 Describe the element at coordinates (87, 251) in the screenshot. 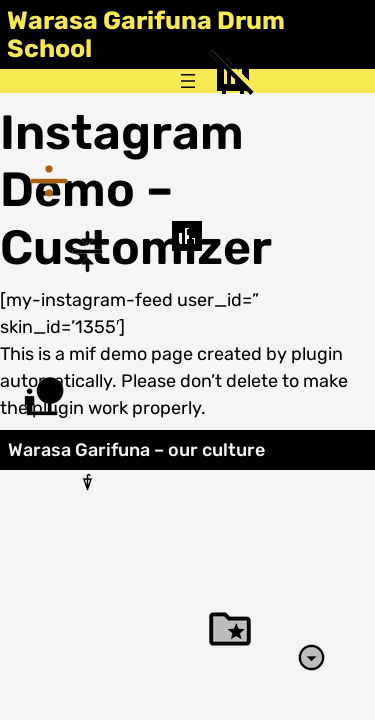

I see `center content vertically` at that location.